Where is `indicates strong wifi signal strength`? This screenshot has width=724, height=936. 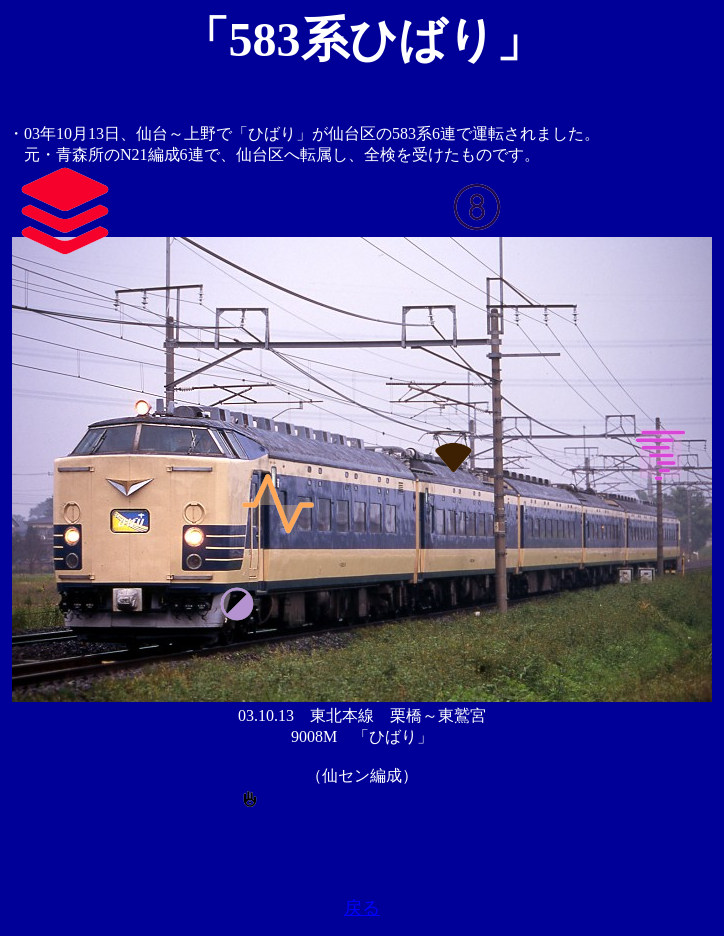
indicates strong wifi signal strength is located at coordinates (453, 457).